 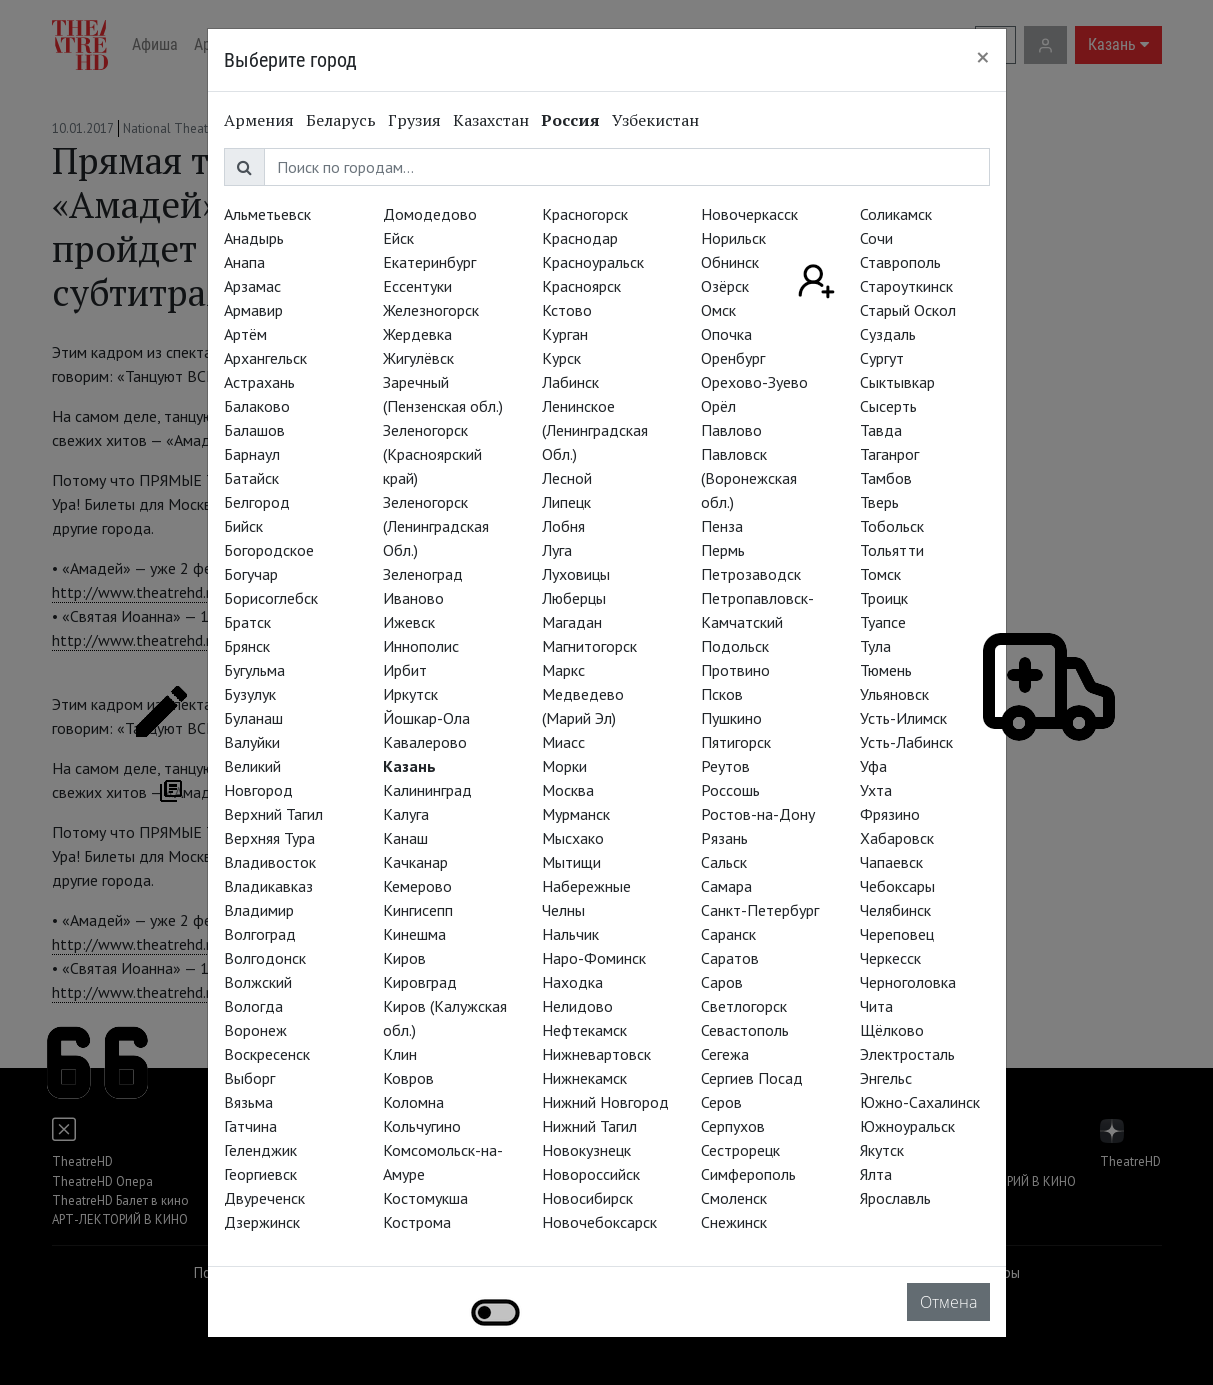 I want to click on add a new contact or friend, so click(x=816, y=280).